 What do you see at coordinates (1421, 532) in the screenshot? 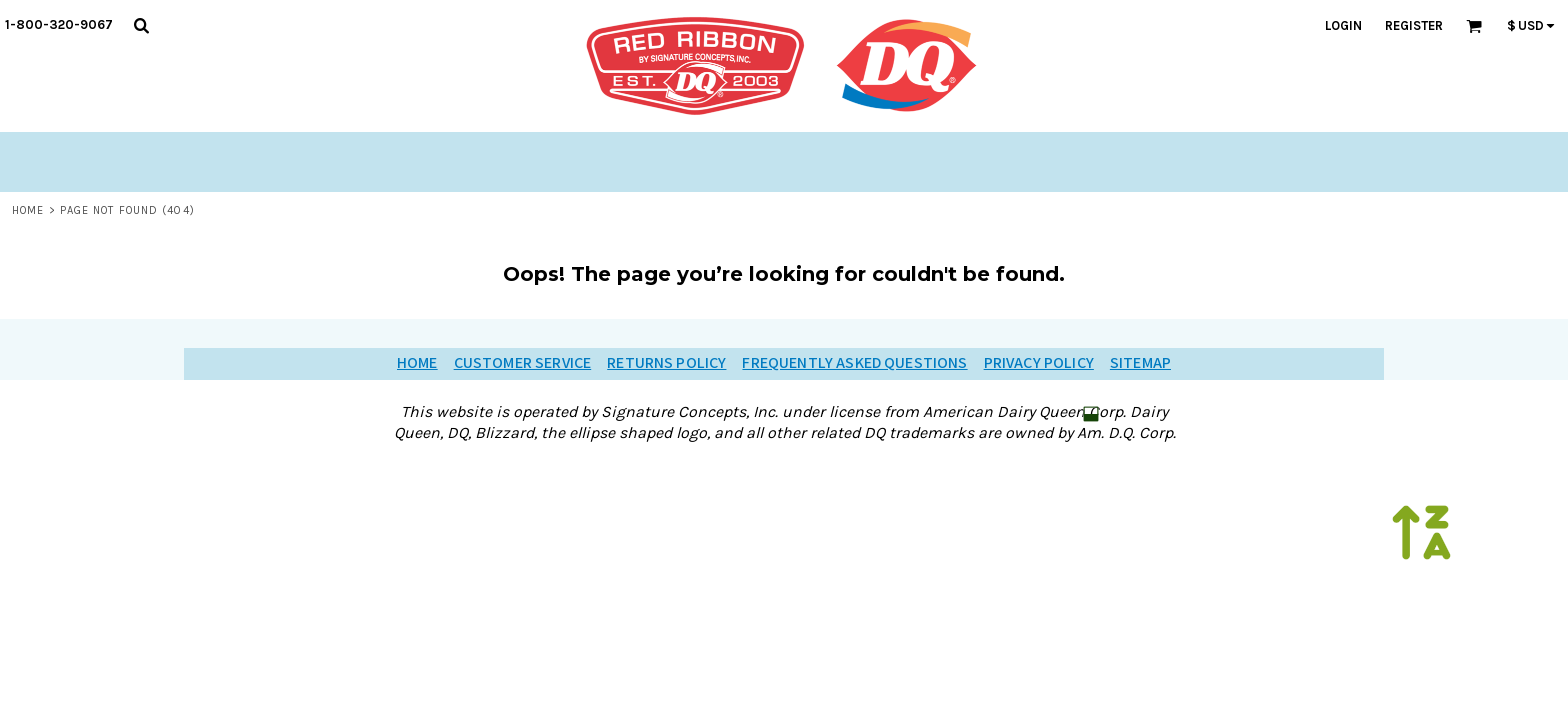
I see `sort list alphabetically from Z to A` at bounding box center [1421, 532].